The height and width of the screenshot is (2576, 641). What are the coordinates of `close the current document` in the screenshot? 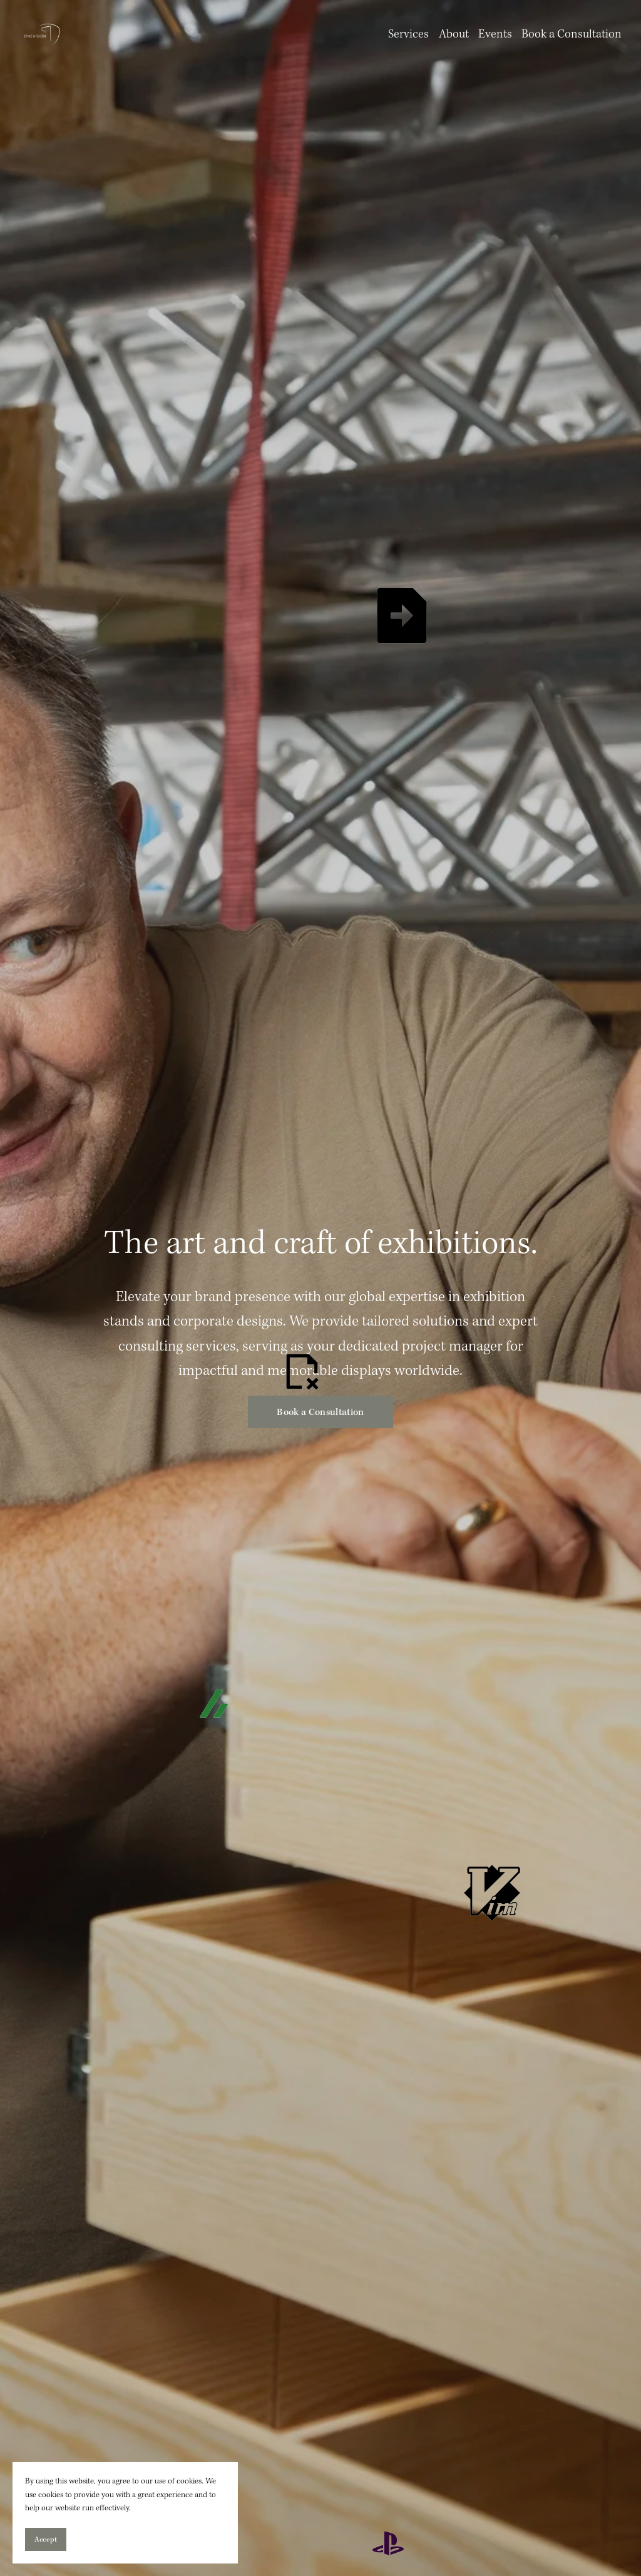 It's located at (302, 1371).